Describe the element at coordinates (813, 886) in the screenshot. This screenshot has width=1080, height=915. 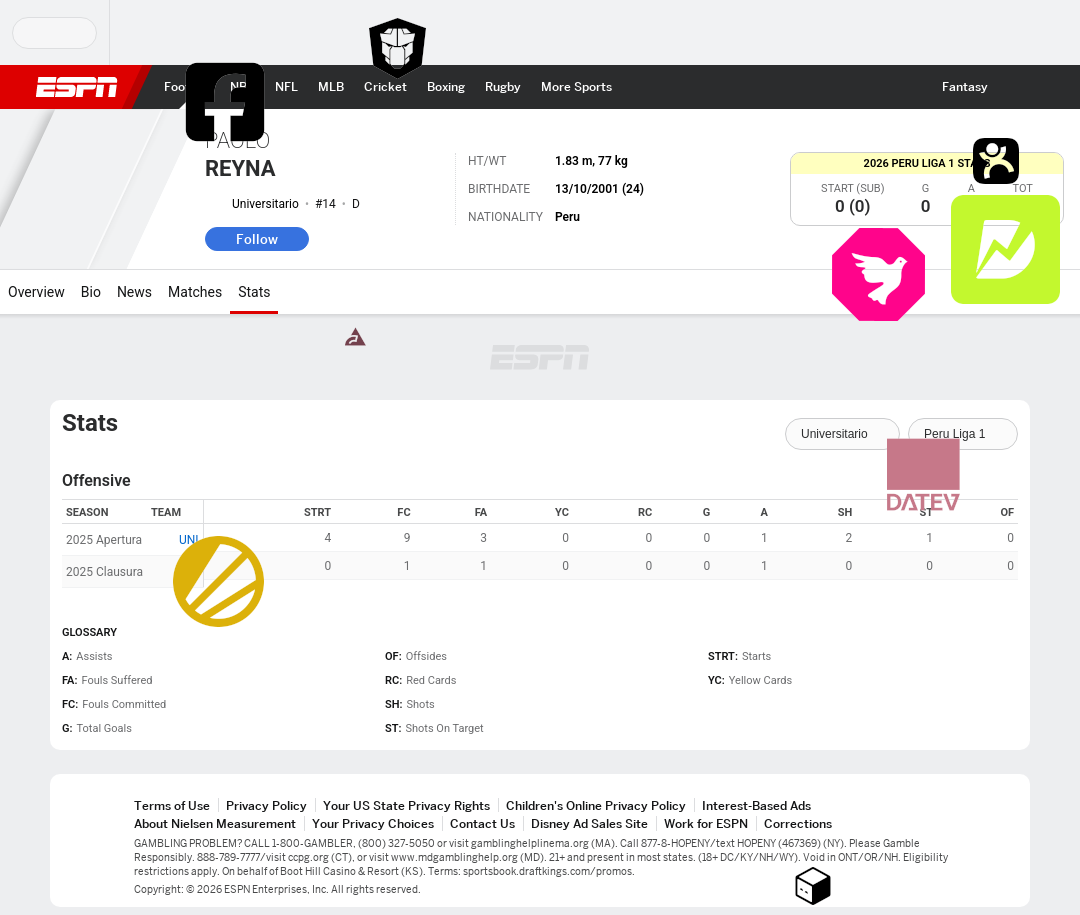
I see `opentofu infrastructure as code platform` at that location.